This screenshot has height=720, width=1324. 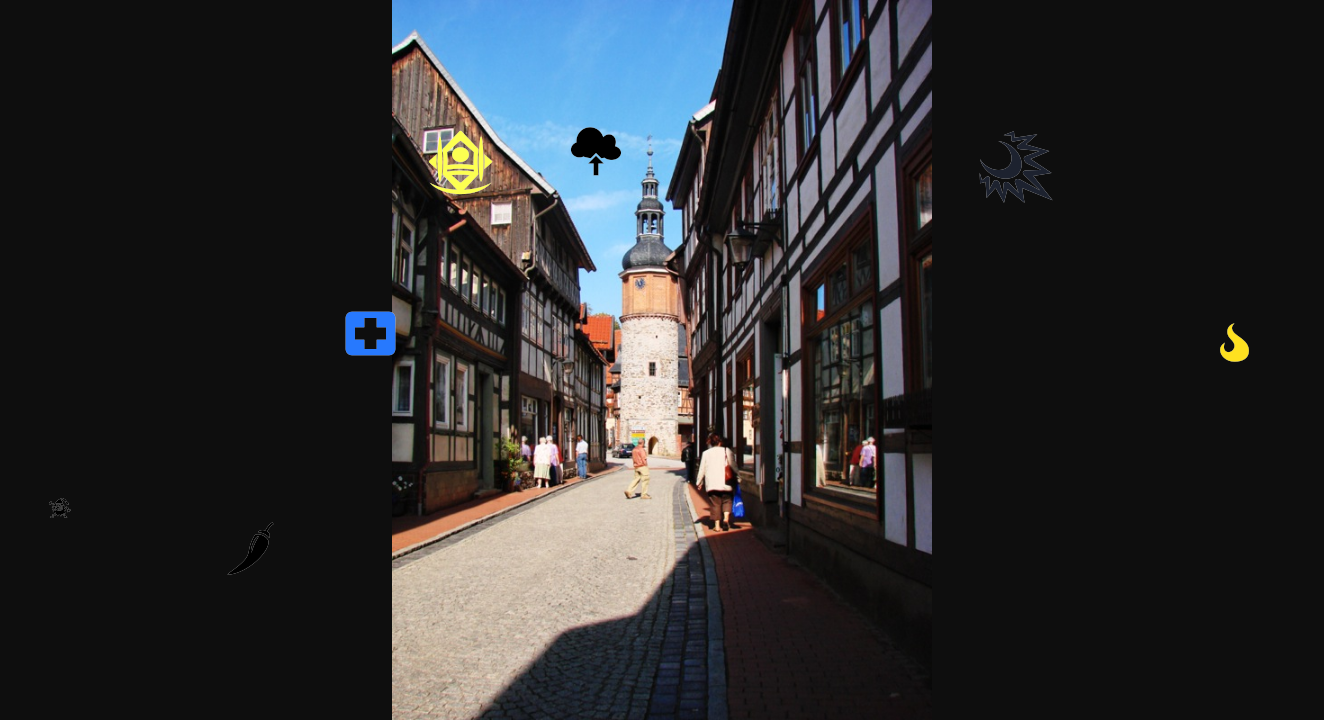 What do you see at coordinates (60, 508) in the screenshot?
I see `enemy character or hostile NPC indicator` at bounding box center [60, 508].